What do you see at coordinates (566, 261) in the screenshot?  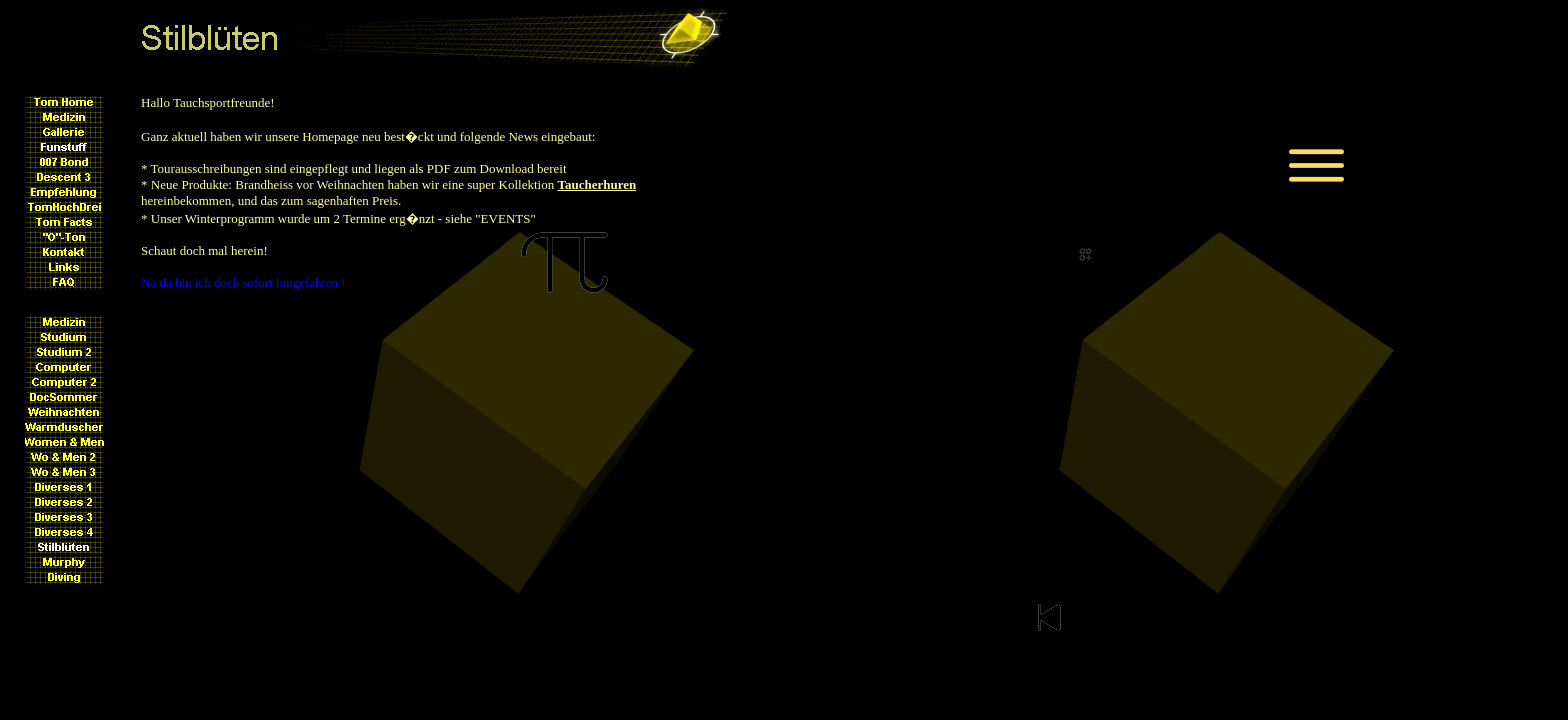 I see `access mathematical or scientific calculator functions` at bounding box center [566, 261].